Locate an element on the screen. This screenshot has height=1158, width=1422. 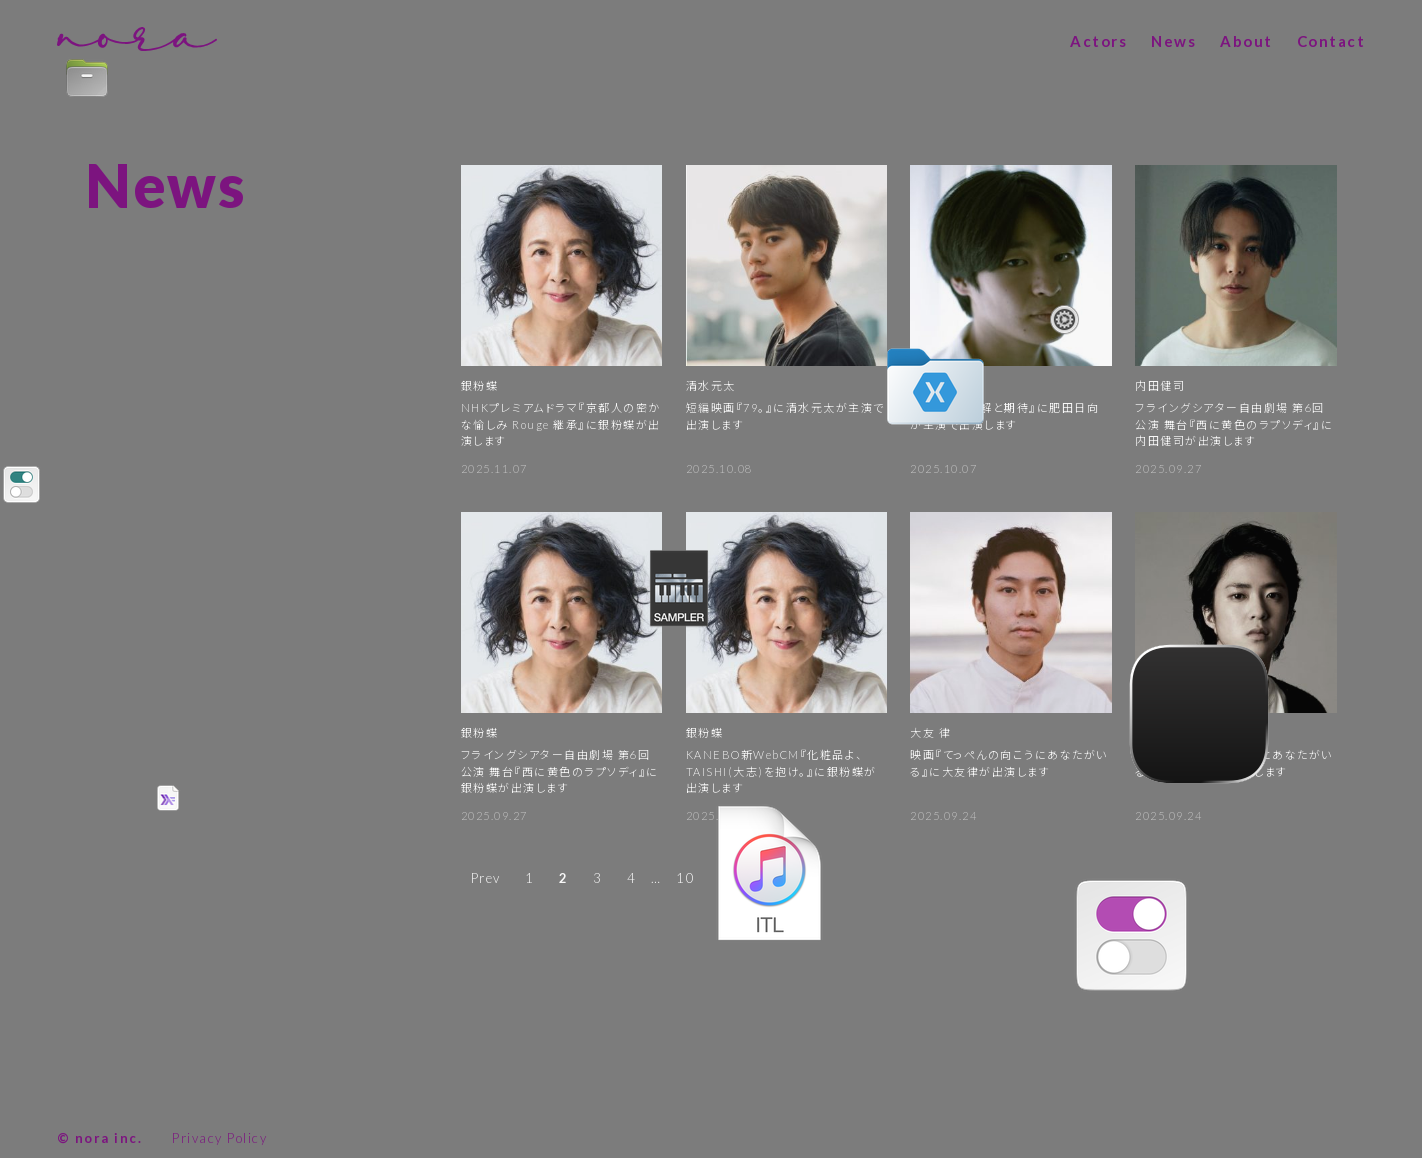
iTunes library database file is located at coordinates (769, 876).